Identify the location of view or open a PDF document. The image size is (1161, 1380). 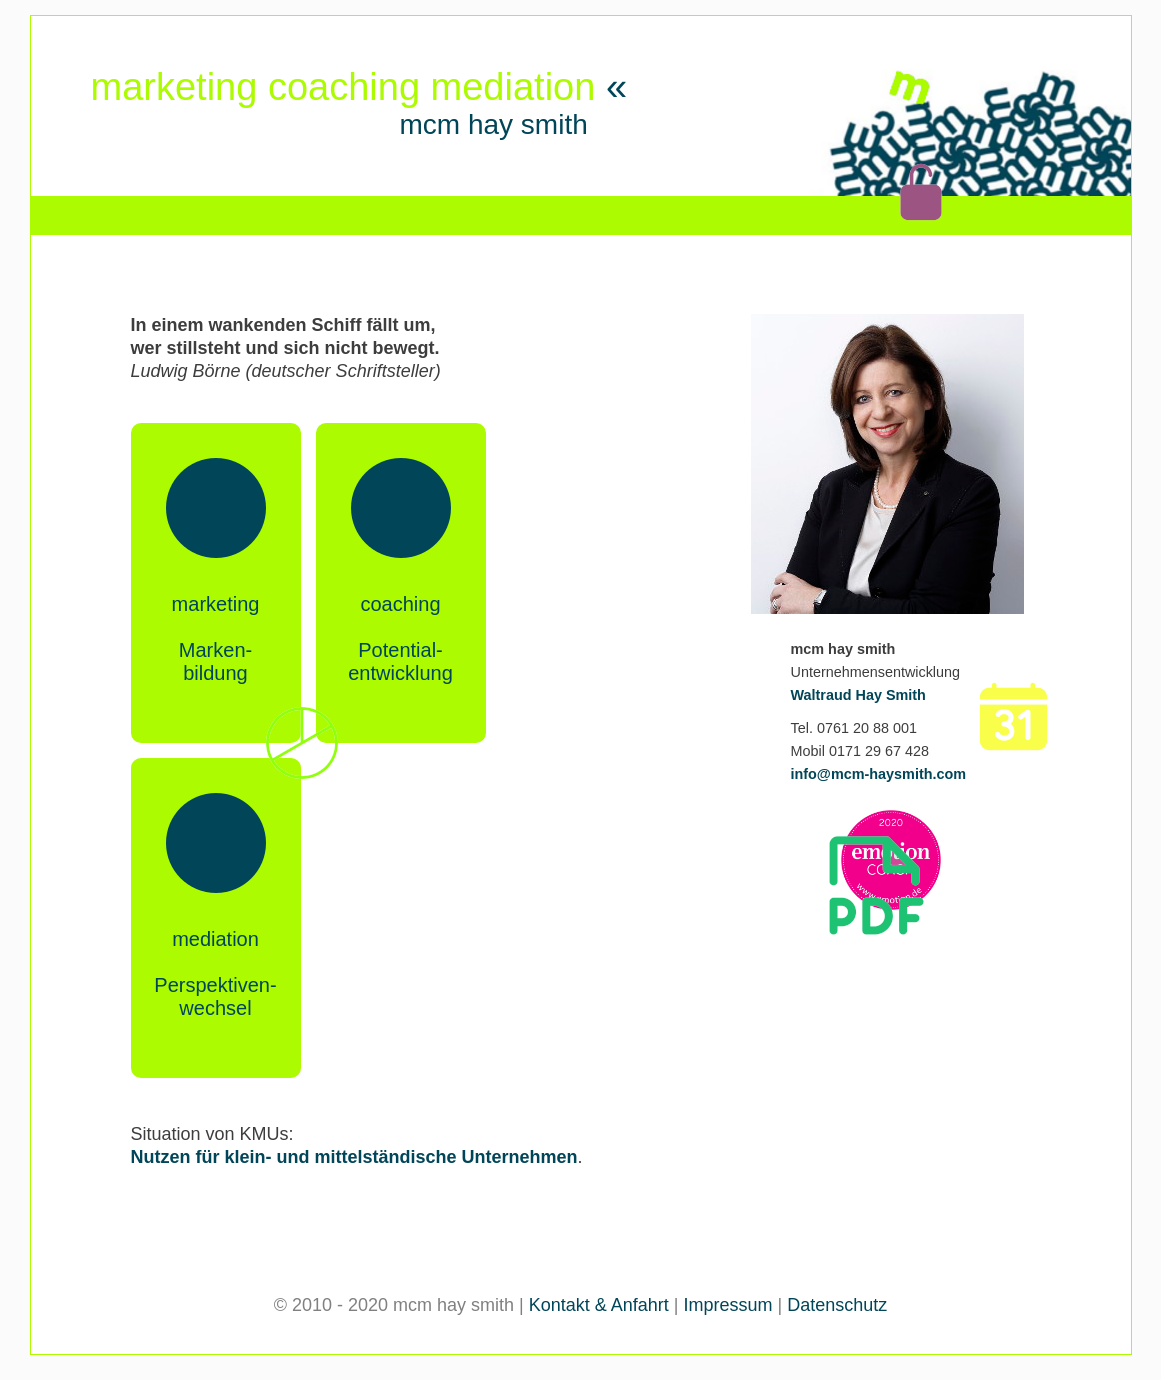
(874, 889).